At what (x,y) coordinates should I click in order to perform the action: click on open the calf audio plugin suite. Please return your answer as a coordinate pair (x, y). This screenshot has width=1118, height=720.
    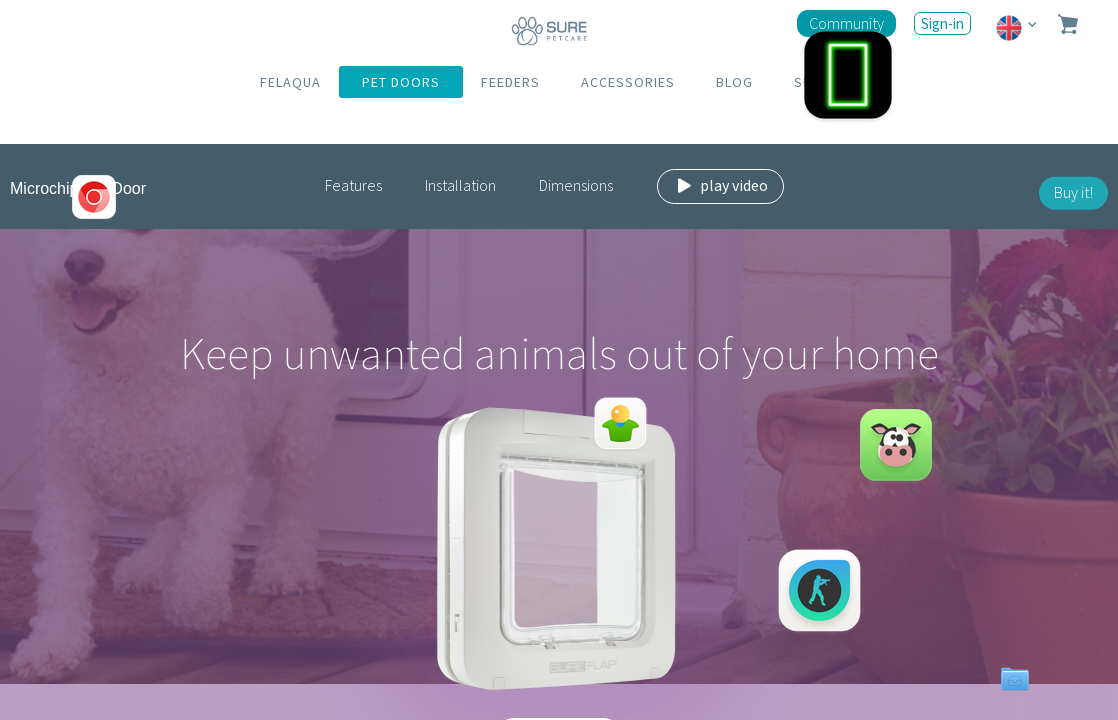
    Looking at the image, I should click on (896, 445).